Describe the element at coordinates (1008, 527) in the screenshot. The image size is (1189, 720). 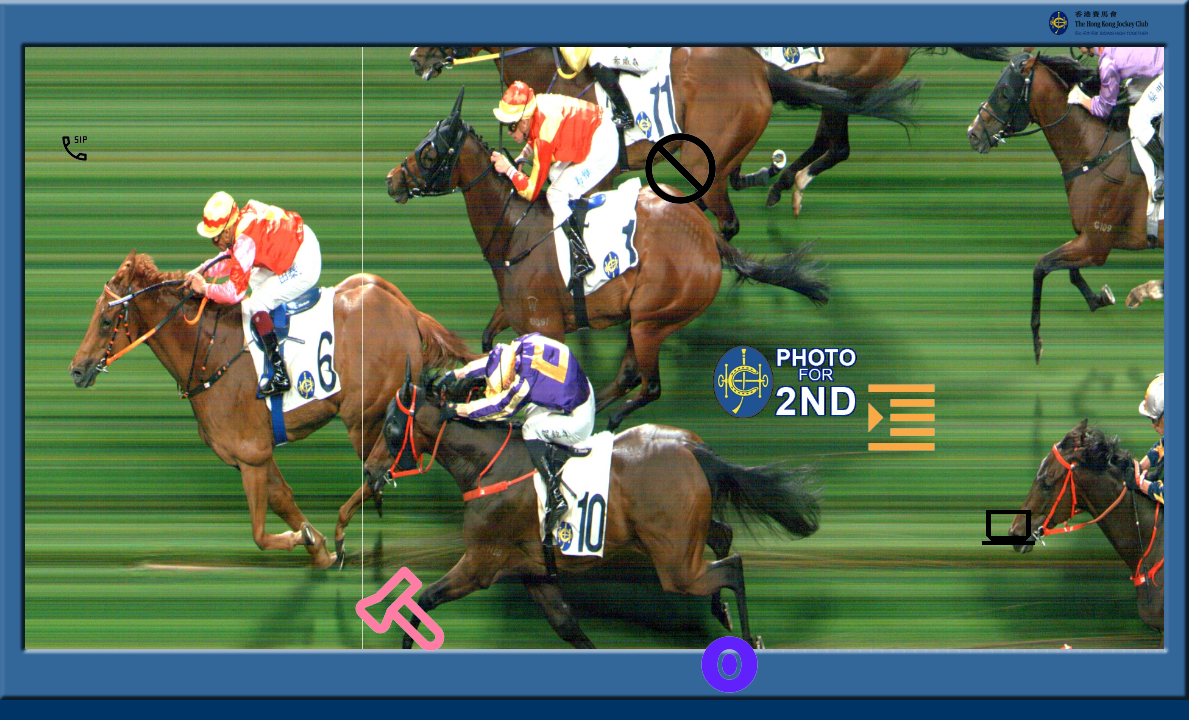
I see `access desktop or computer settings` at that location.